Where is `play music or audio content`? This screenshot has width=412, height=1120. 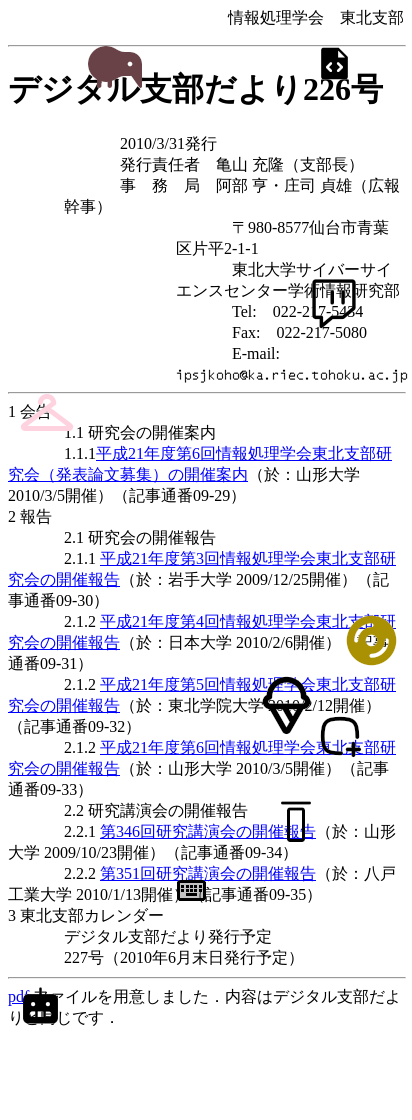 play music or audio content is located at coordinates (371, 640).